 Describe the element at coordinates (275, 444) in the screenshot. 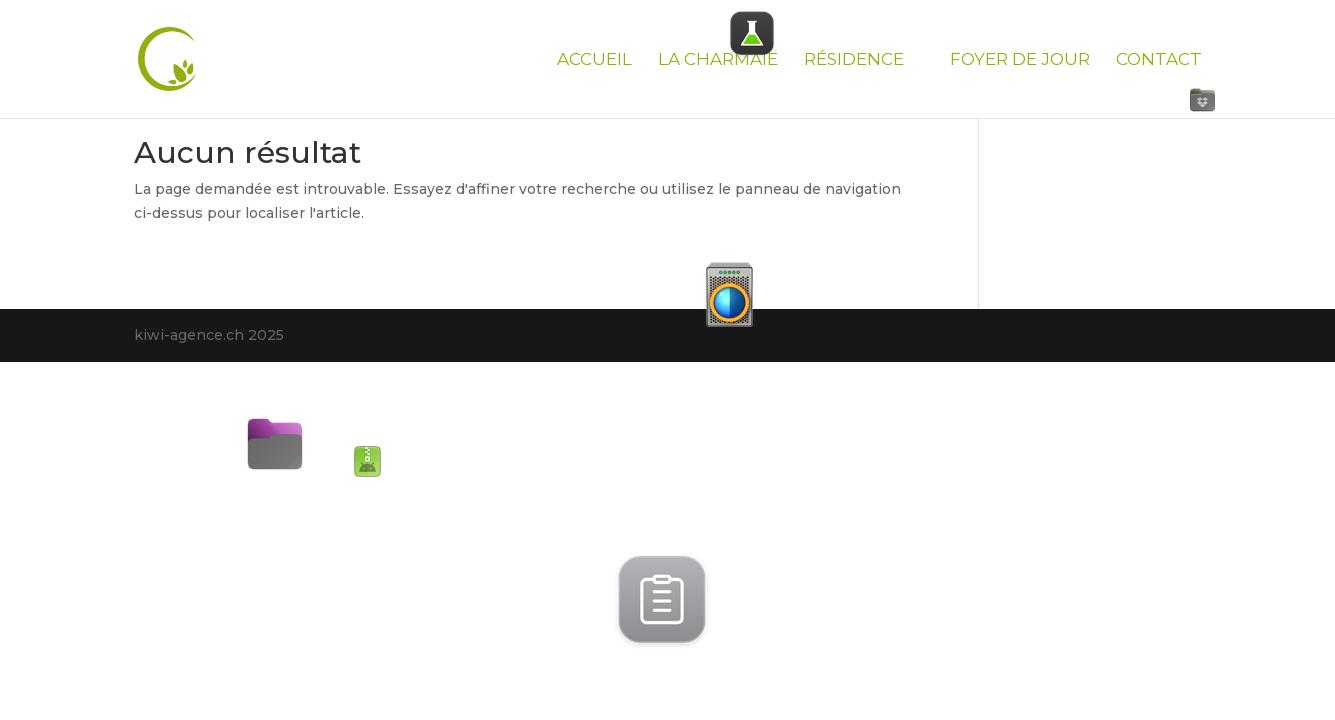

I see `indicates a folder is ready to accept a dragged item` at that location.